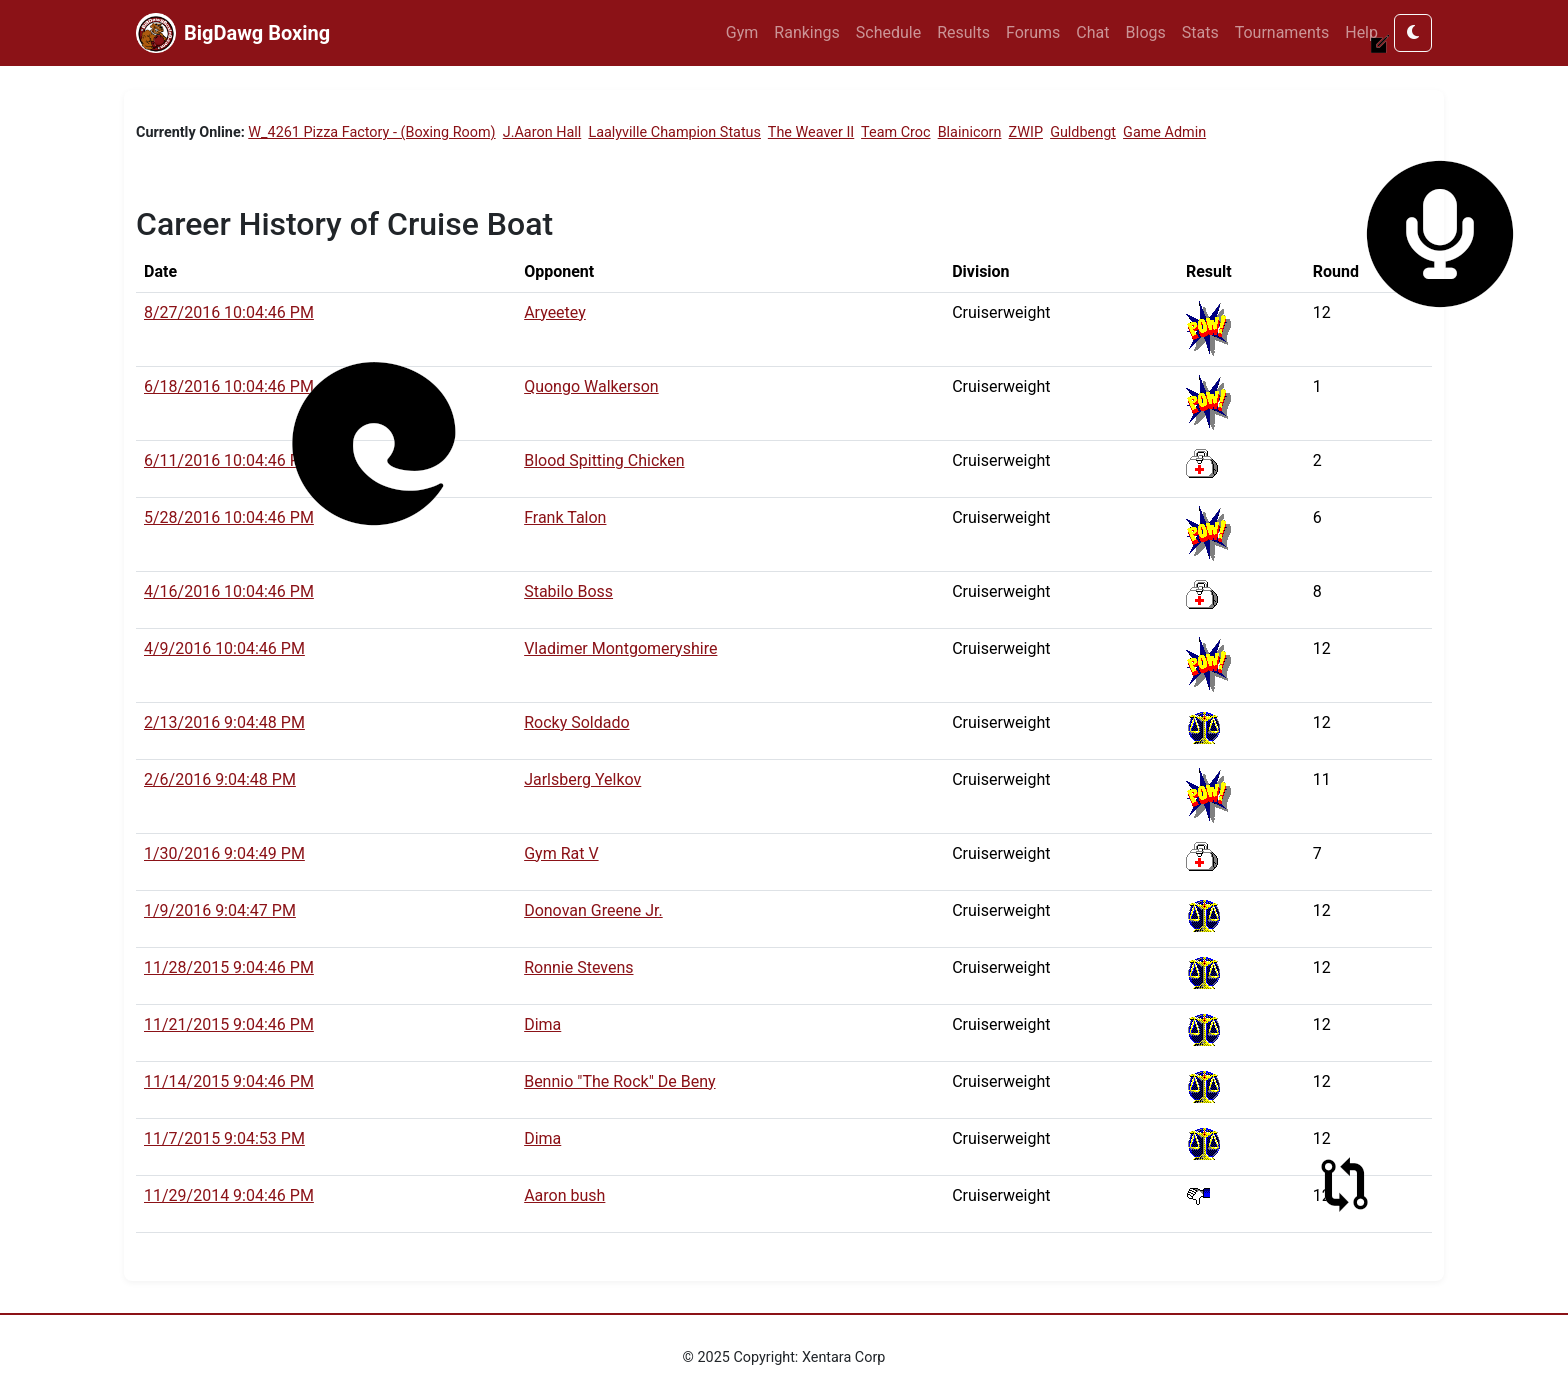 The image size is (1568, 1400). Describe the element at coordinates (1380, 44) in the screenshot. I see `create or compose new content` at that location.